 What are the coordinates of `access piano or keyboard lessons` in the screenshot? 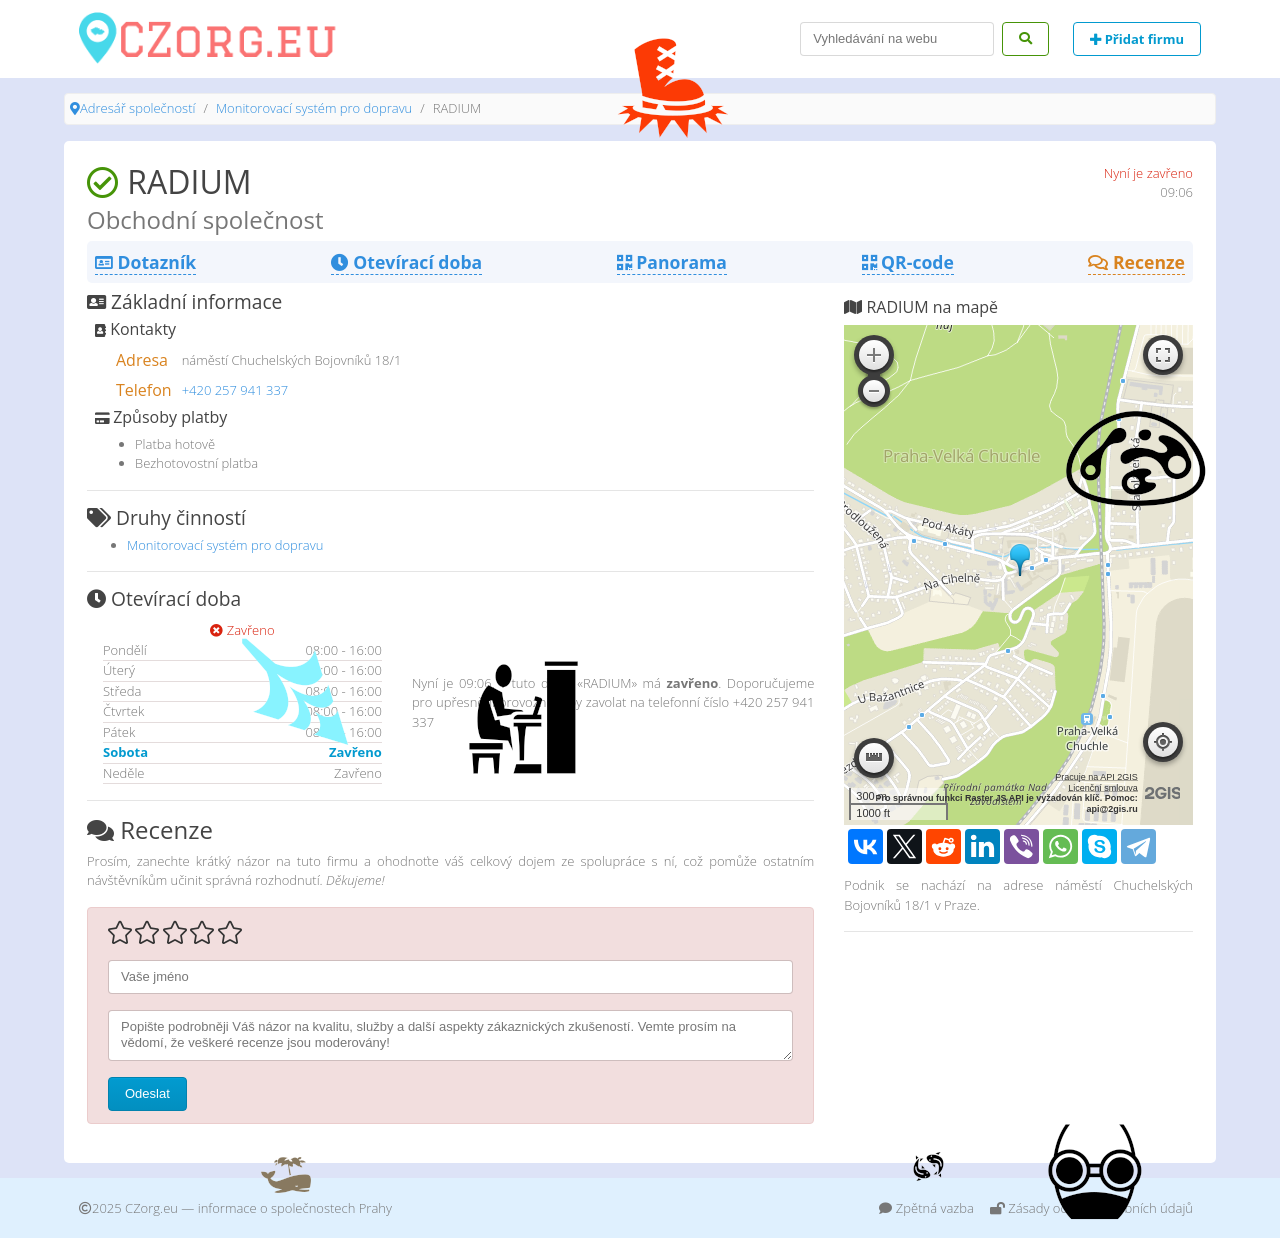 It's located at (524, 715).